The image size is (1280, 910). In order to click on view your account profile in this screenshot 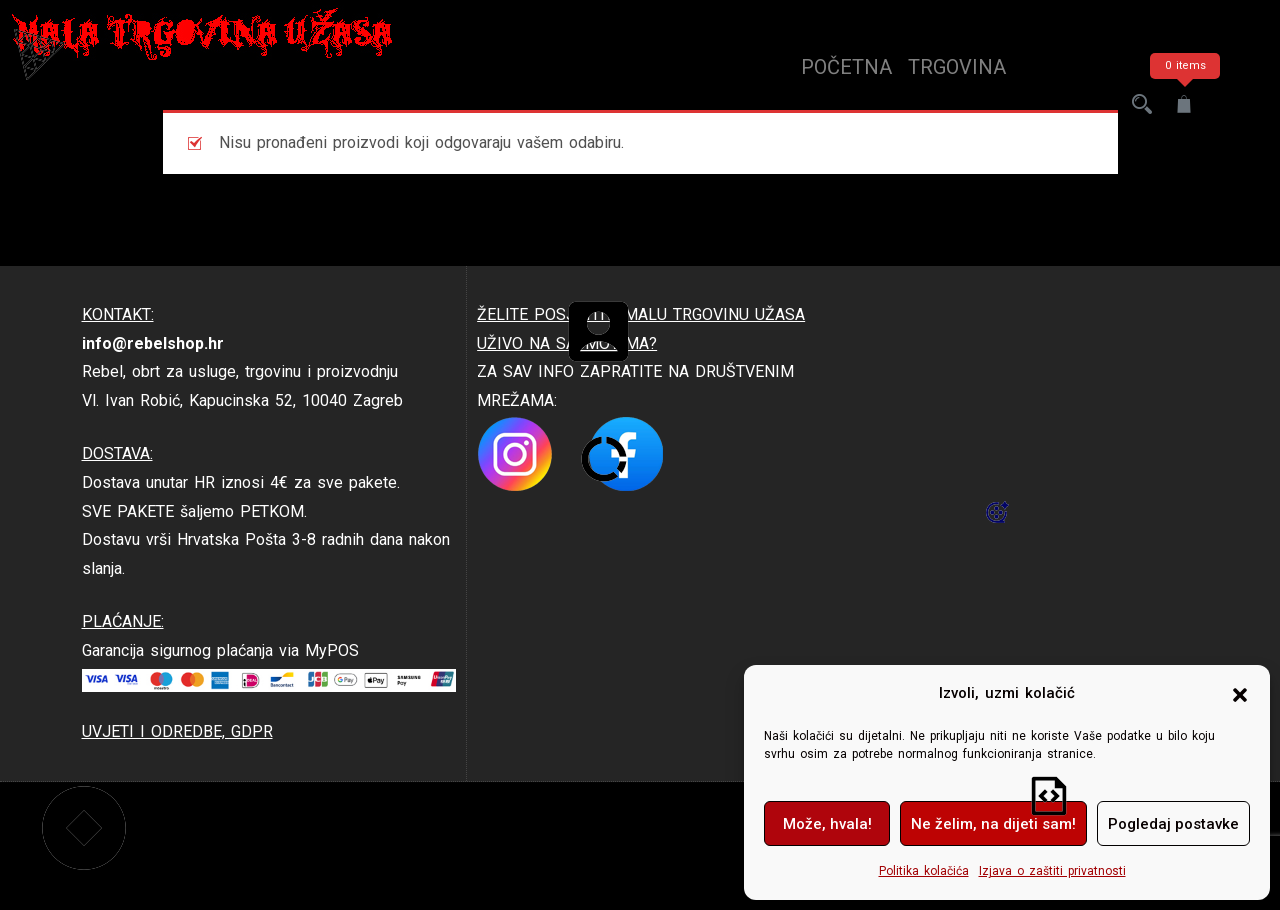, I will do `click(598, 331)`.